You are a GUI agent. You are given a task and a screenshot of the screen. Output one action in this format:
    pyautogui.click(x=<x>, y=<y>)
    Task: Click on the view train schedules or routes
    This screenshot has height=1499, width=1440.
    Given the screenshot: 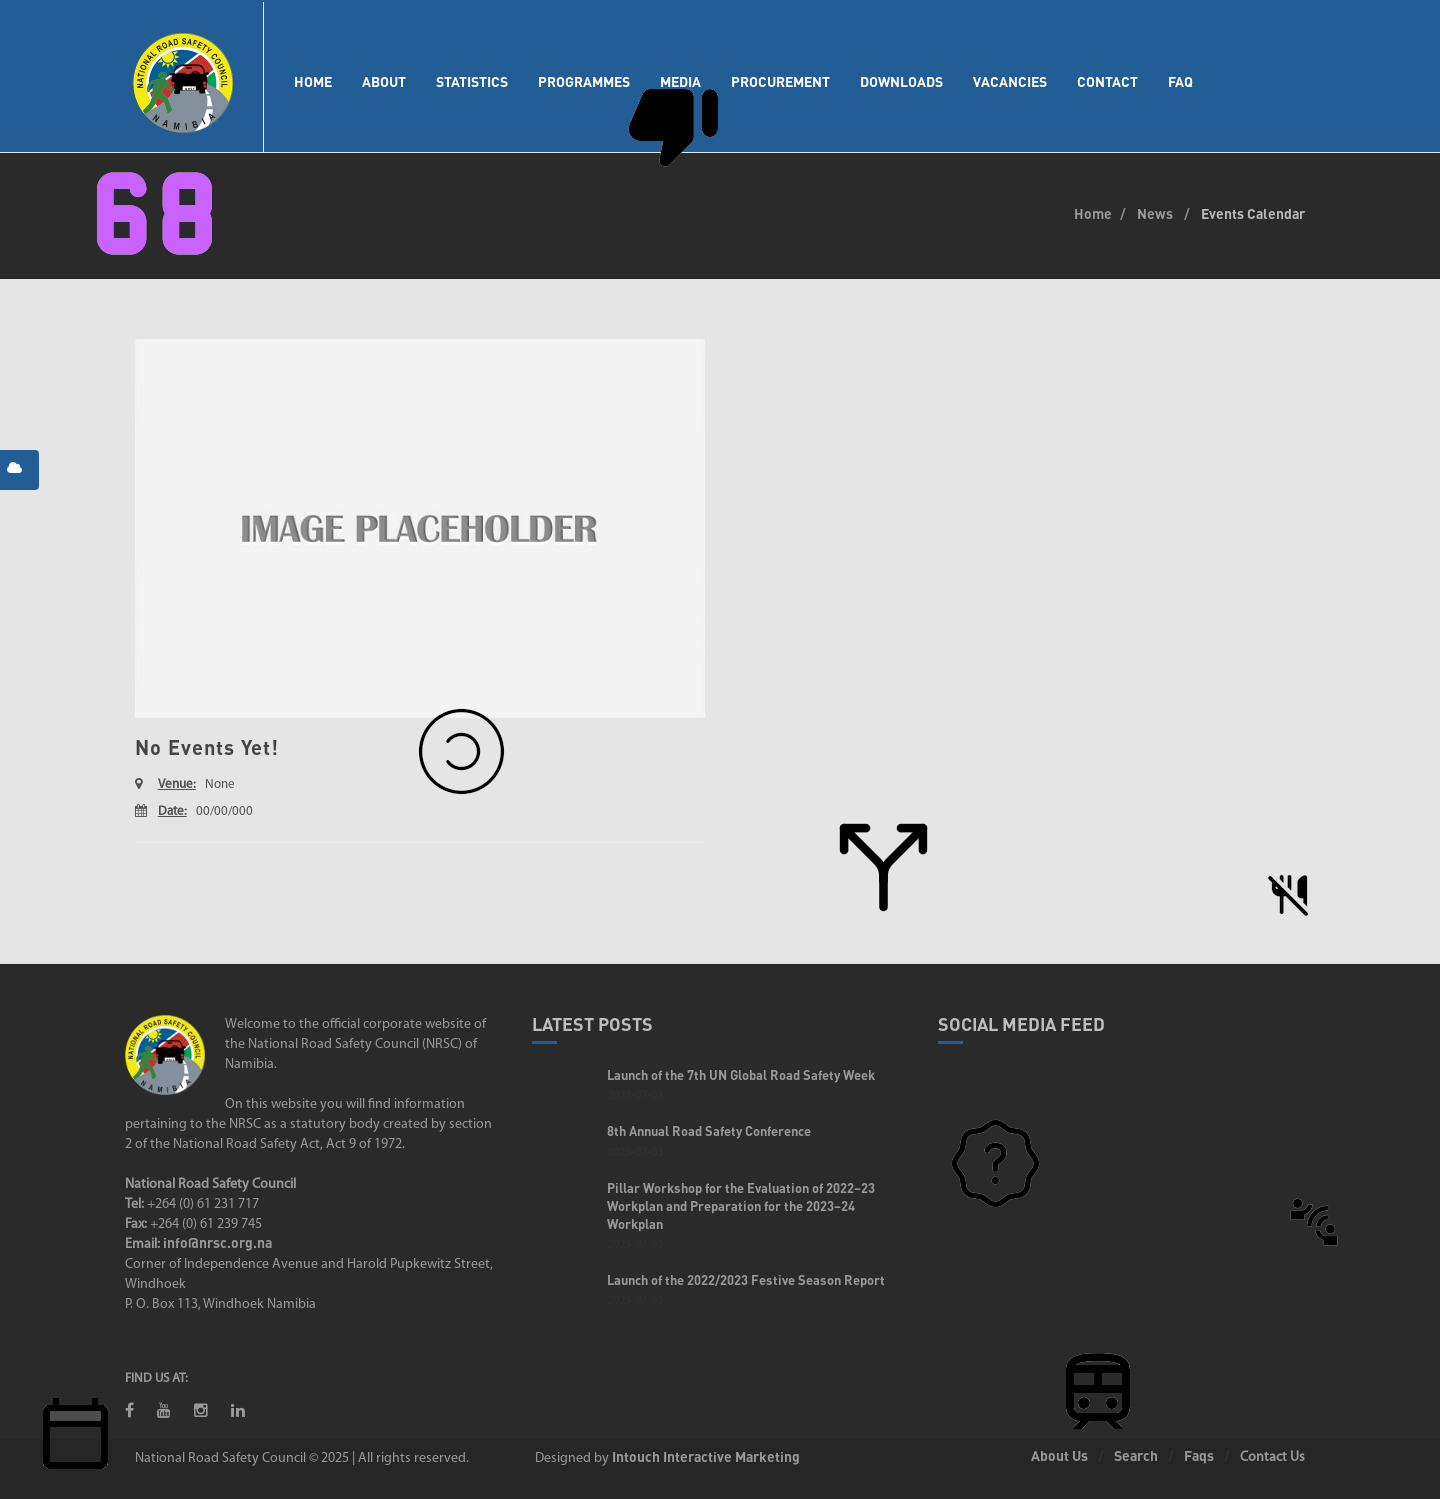 What is the action you would take?
    pyautogui.click(x=1098, y=1393)
    